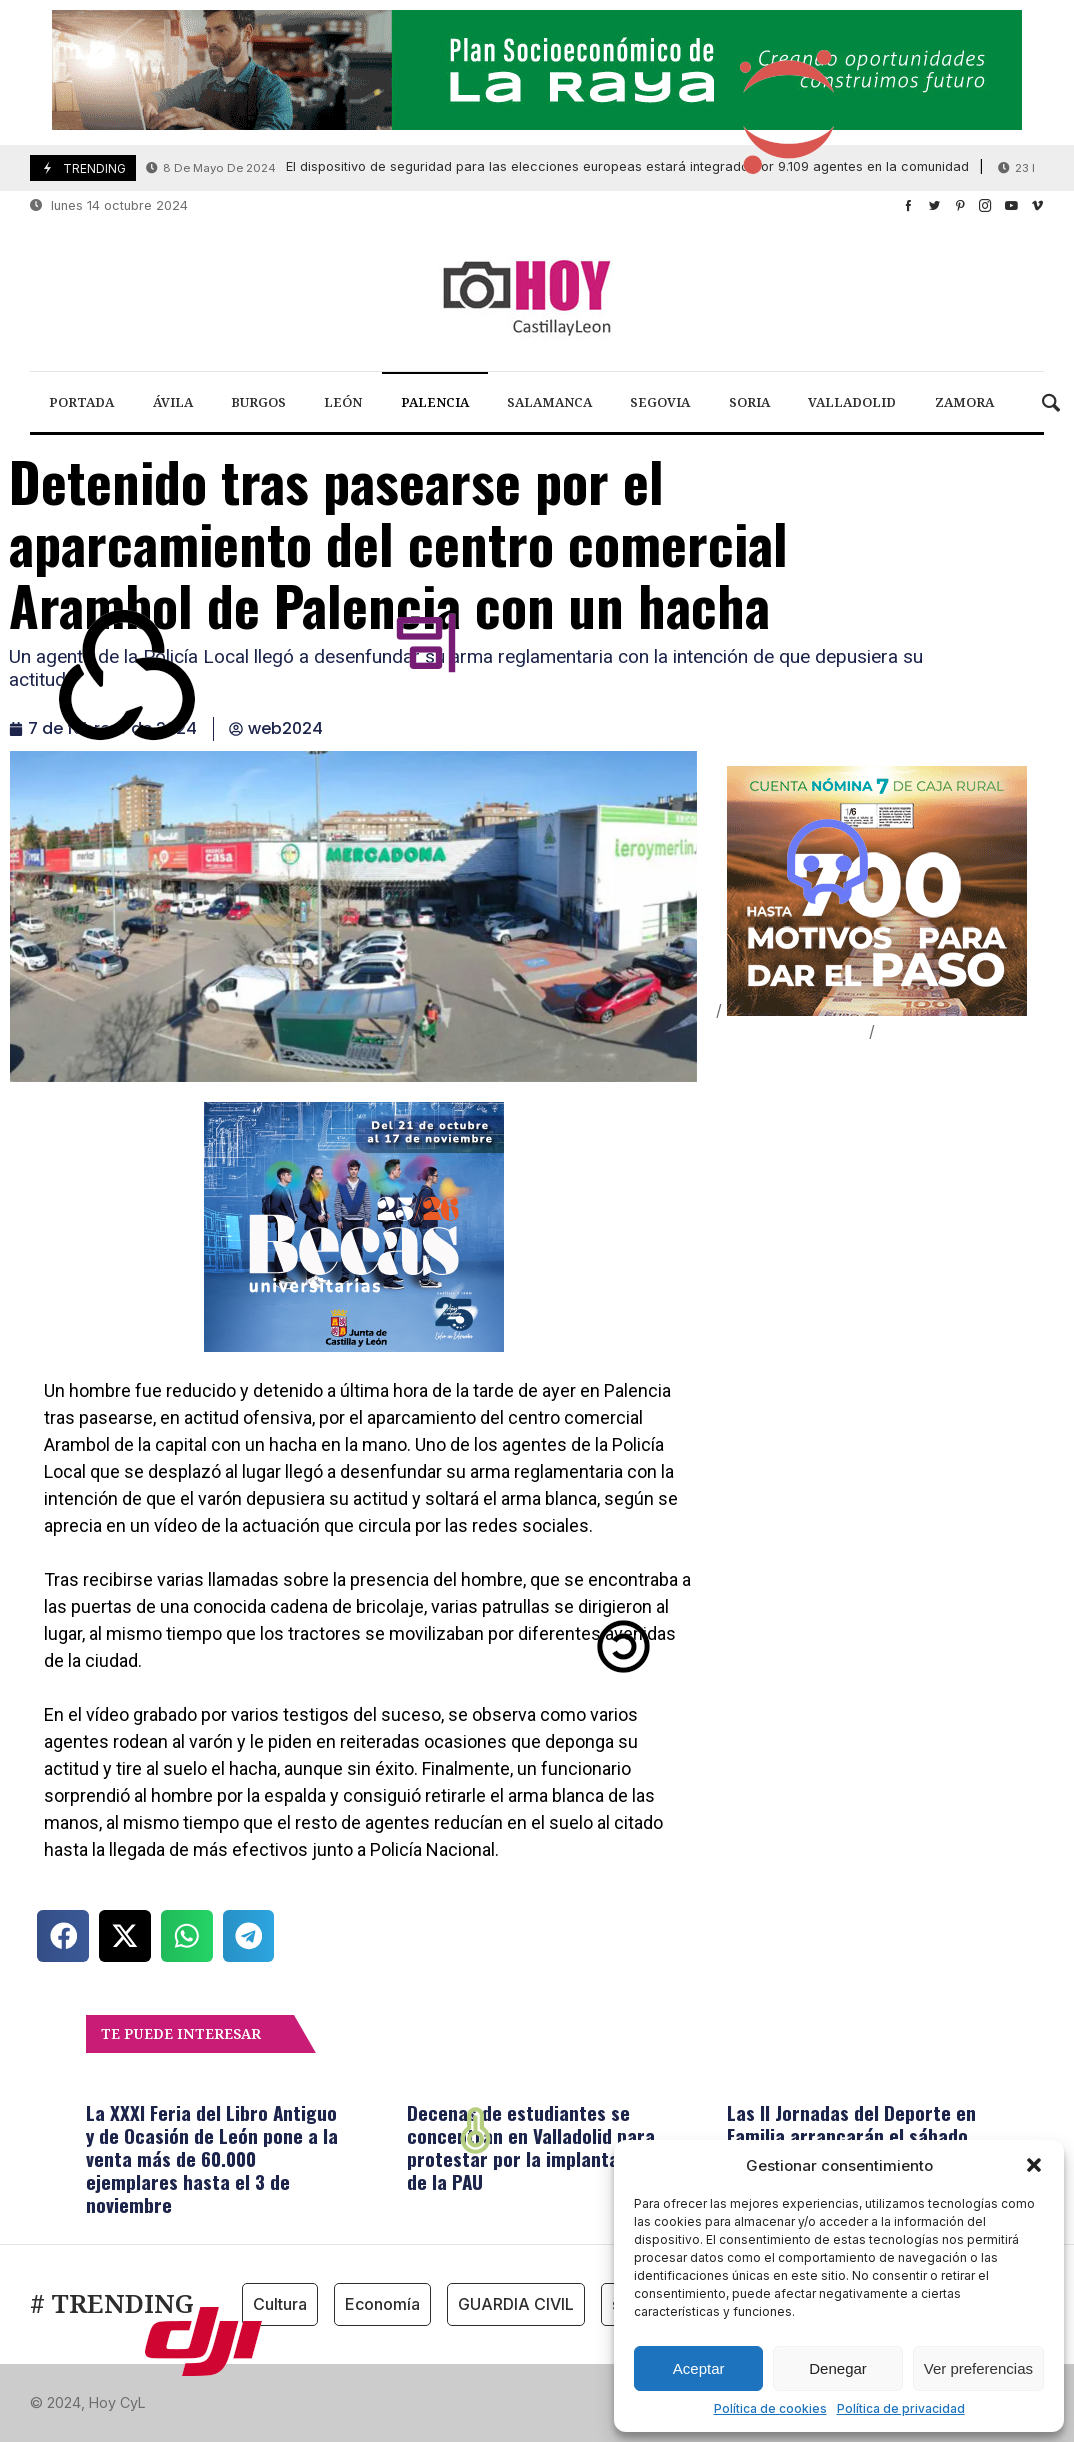  What do you see at coordinates (426, 643) in the screenshot?
I see `align selected items to the right edge` at bounding box center [426, 643].